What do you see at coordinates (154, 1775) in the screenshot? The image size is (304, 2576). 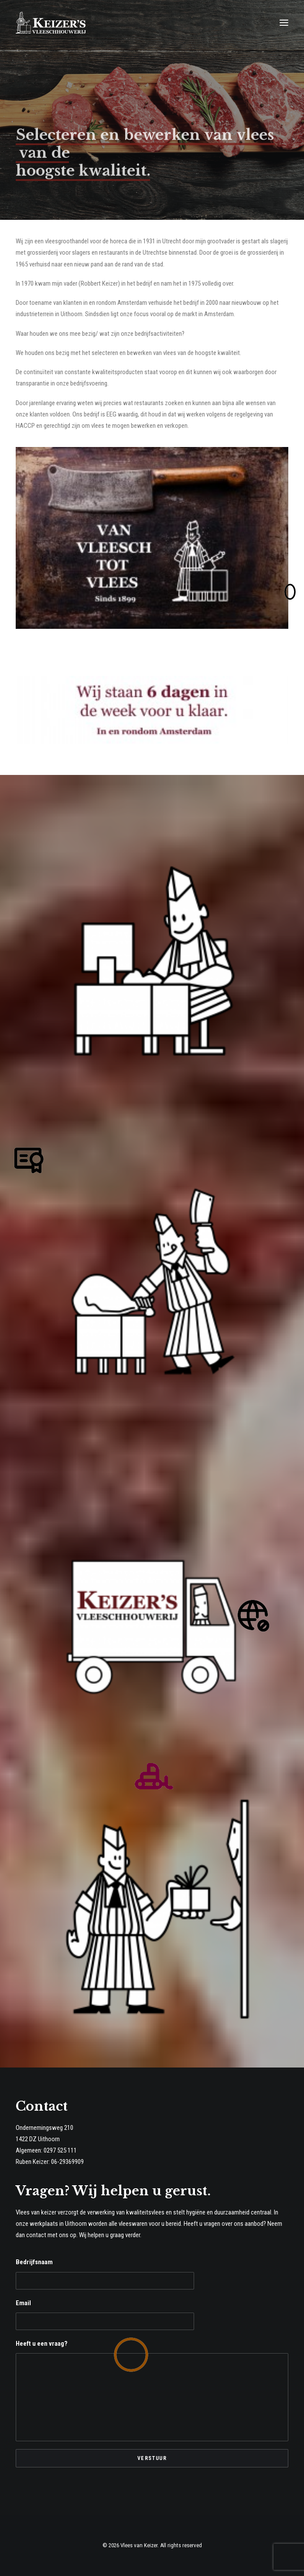 I see `construction or earthwork services` at bounding box center [154, 1775].